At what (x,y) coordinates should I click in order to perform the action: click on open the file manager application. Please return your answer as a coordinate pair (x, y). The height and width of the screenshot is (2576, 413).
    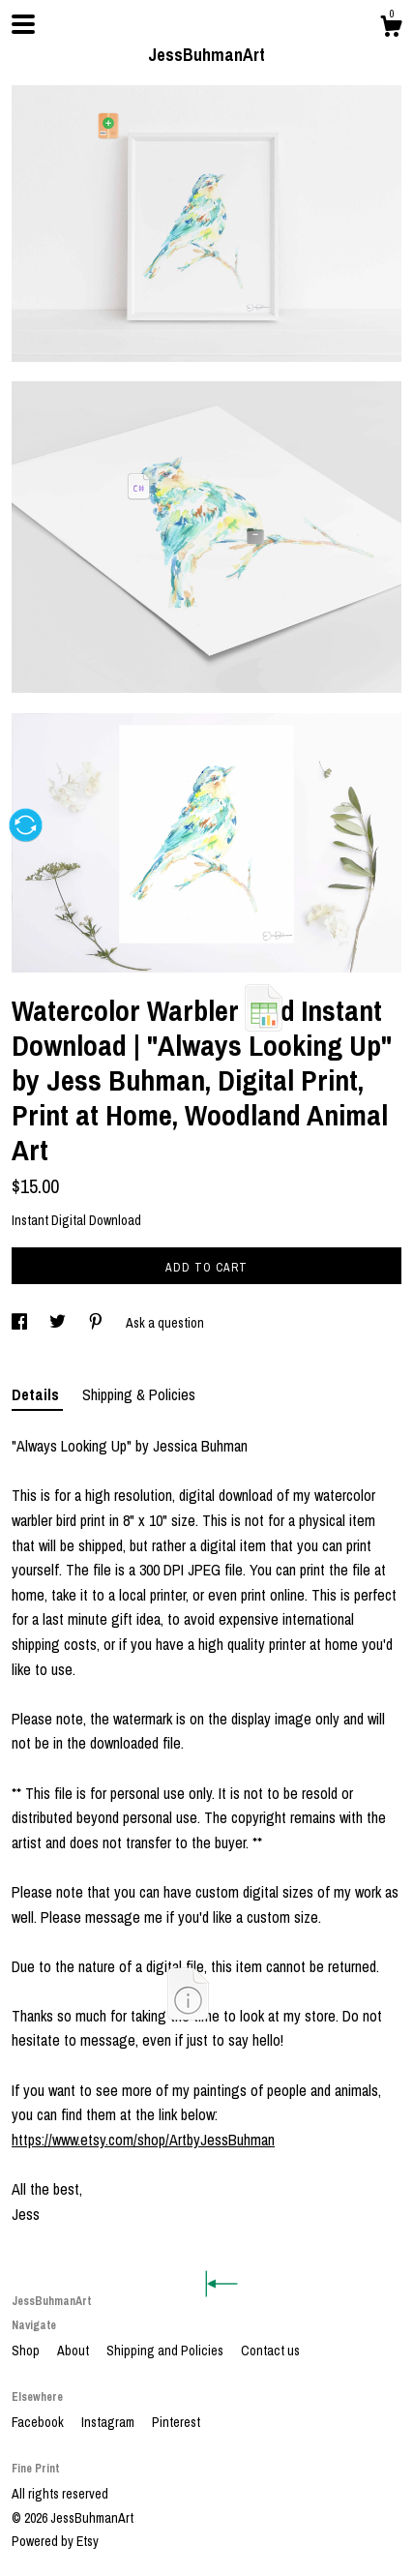
    Looking at the image, I should click on (255, 536).